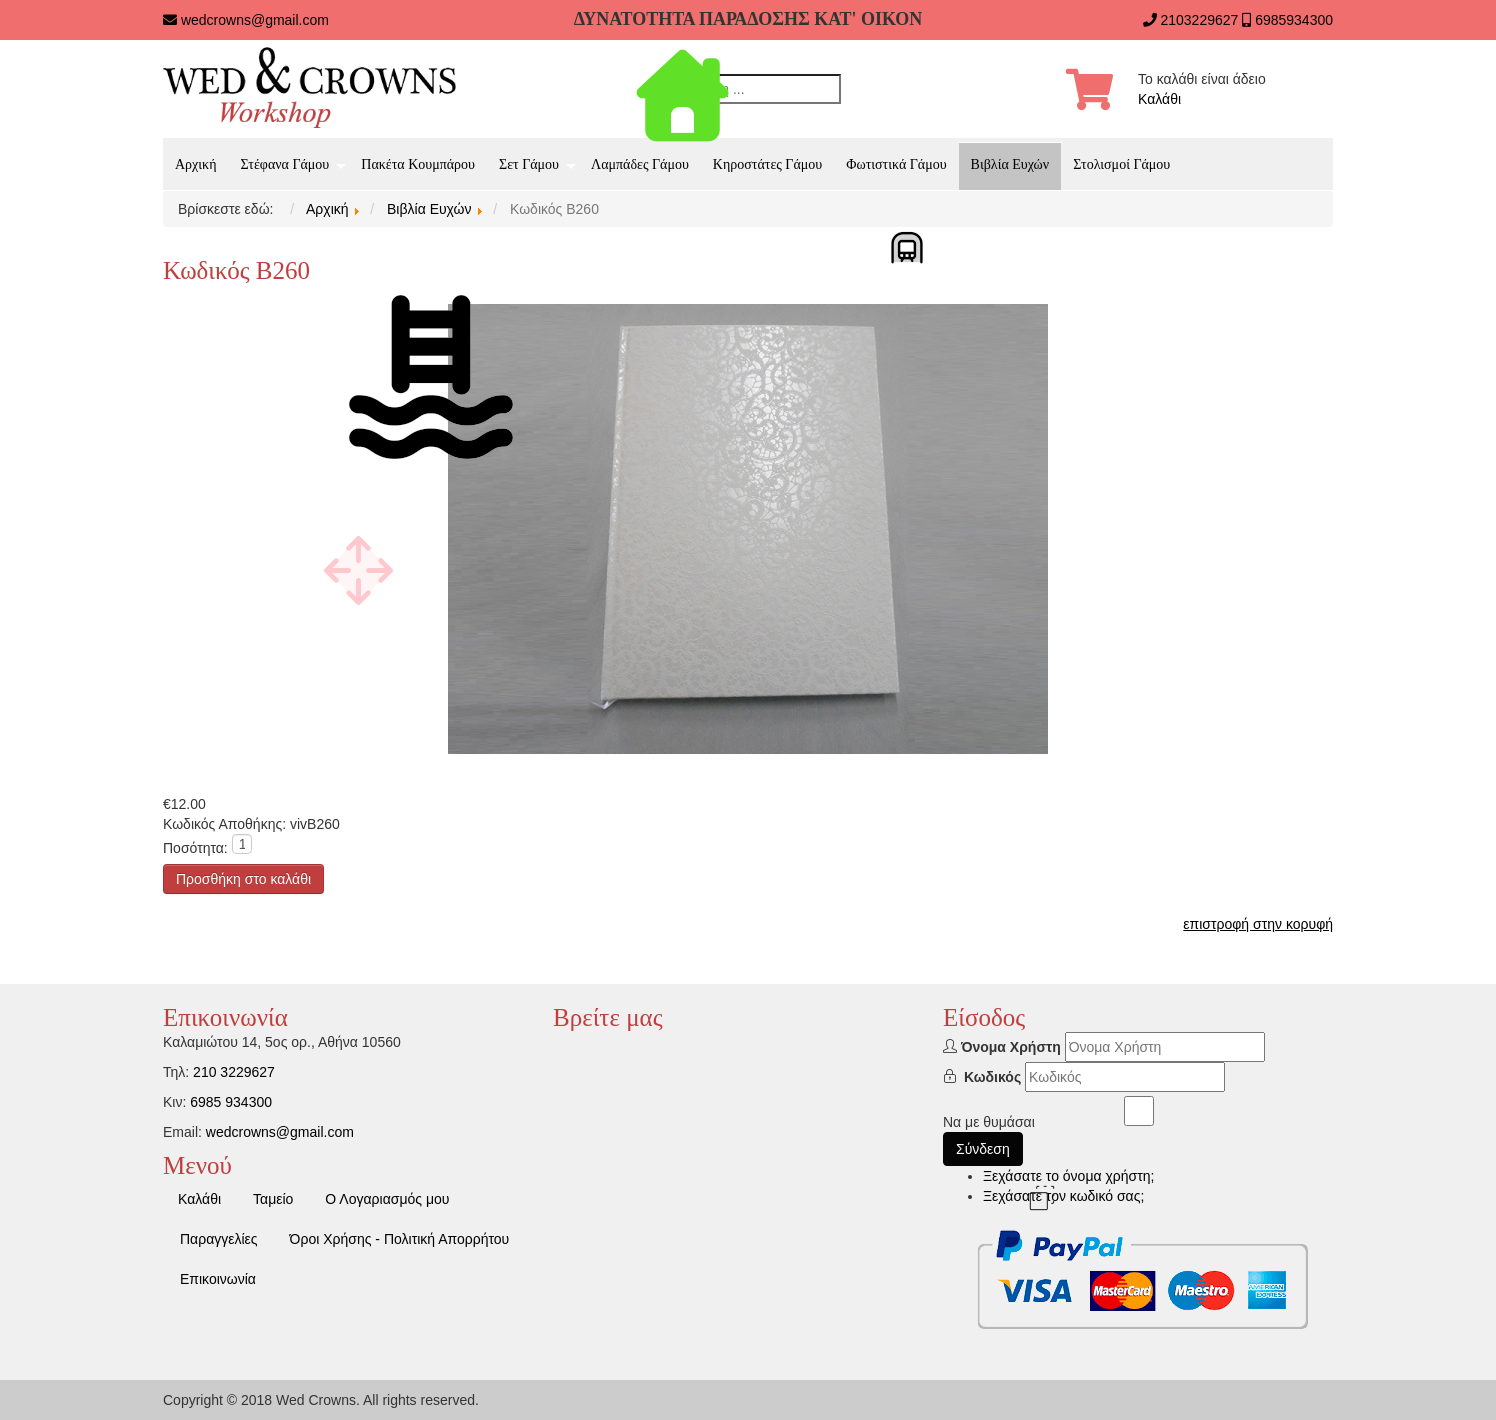 The width and height of the screenshot is (1496, 1420). Describe the element at coordinates (907, 249) in the screenshot. I see `view subway or metro transit options` at that location.